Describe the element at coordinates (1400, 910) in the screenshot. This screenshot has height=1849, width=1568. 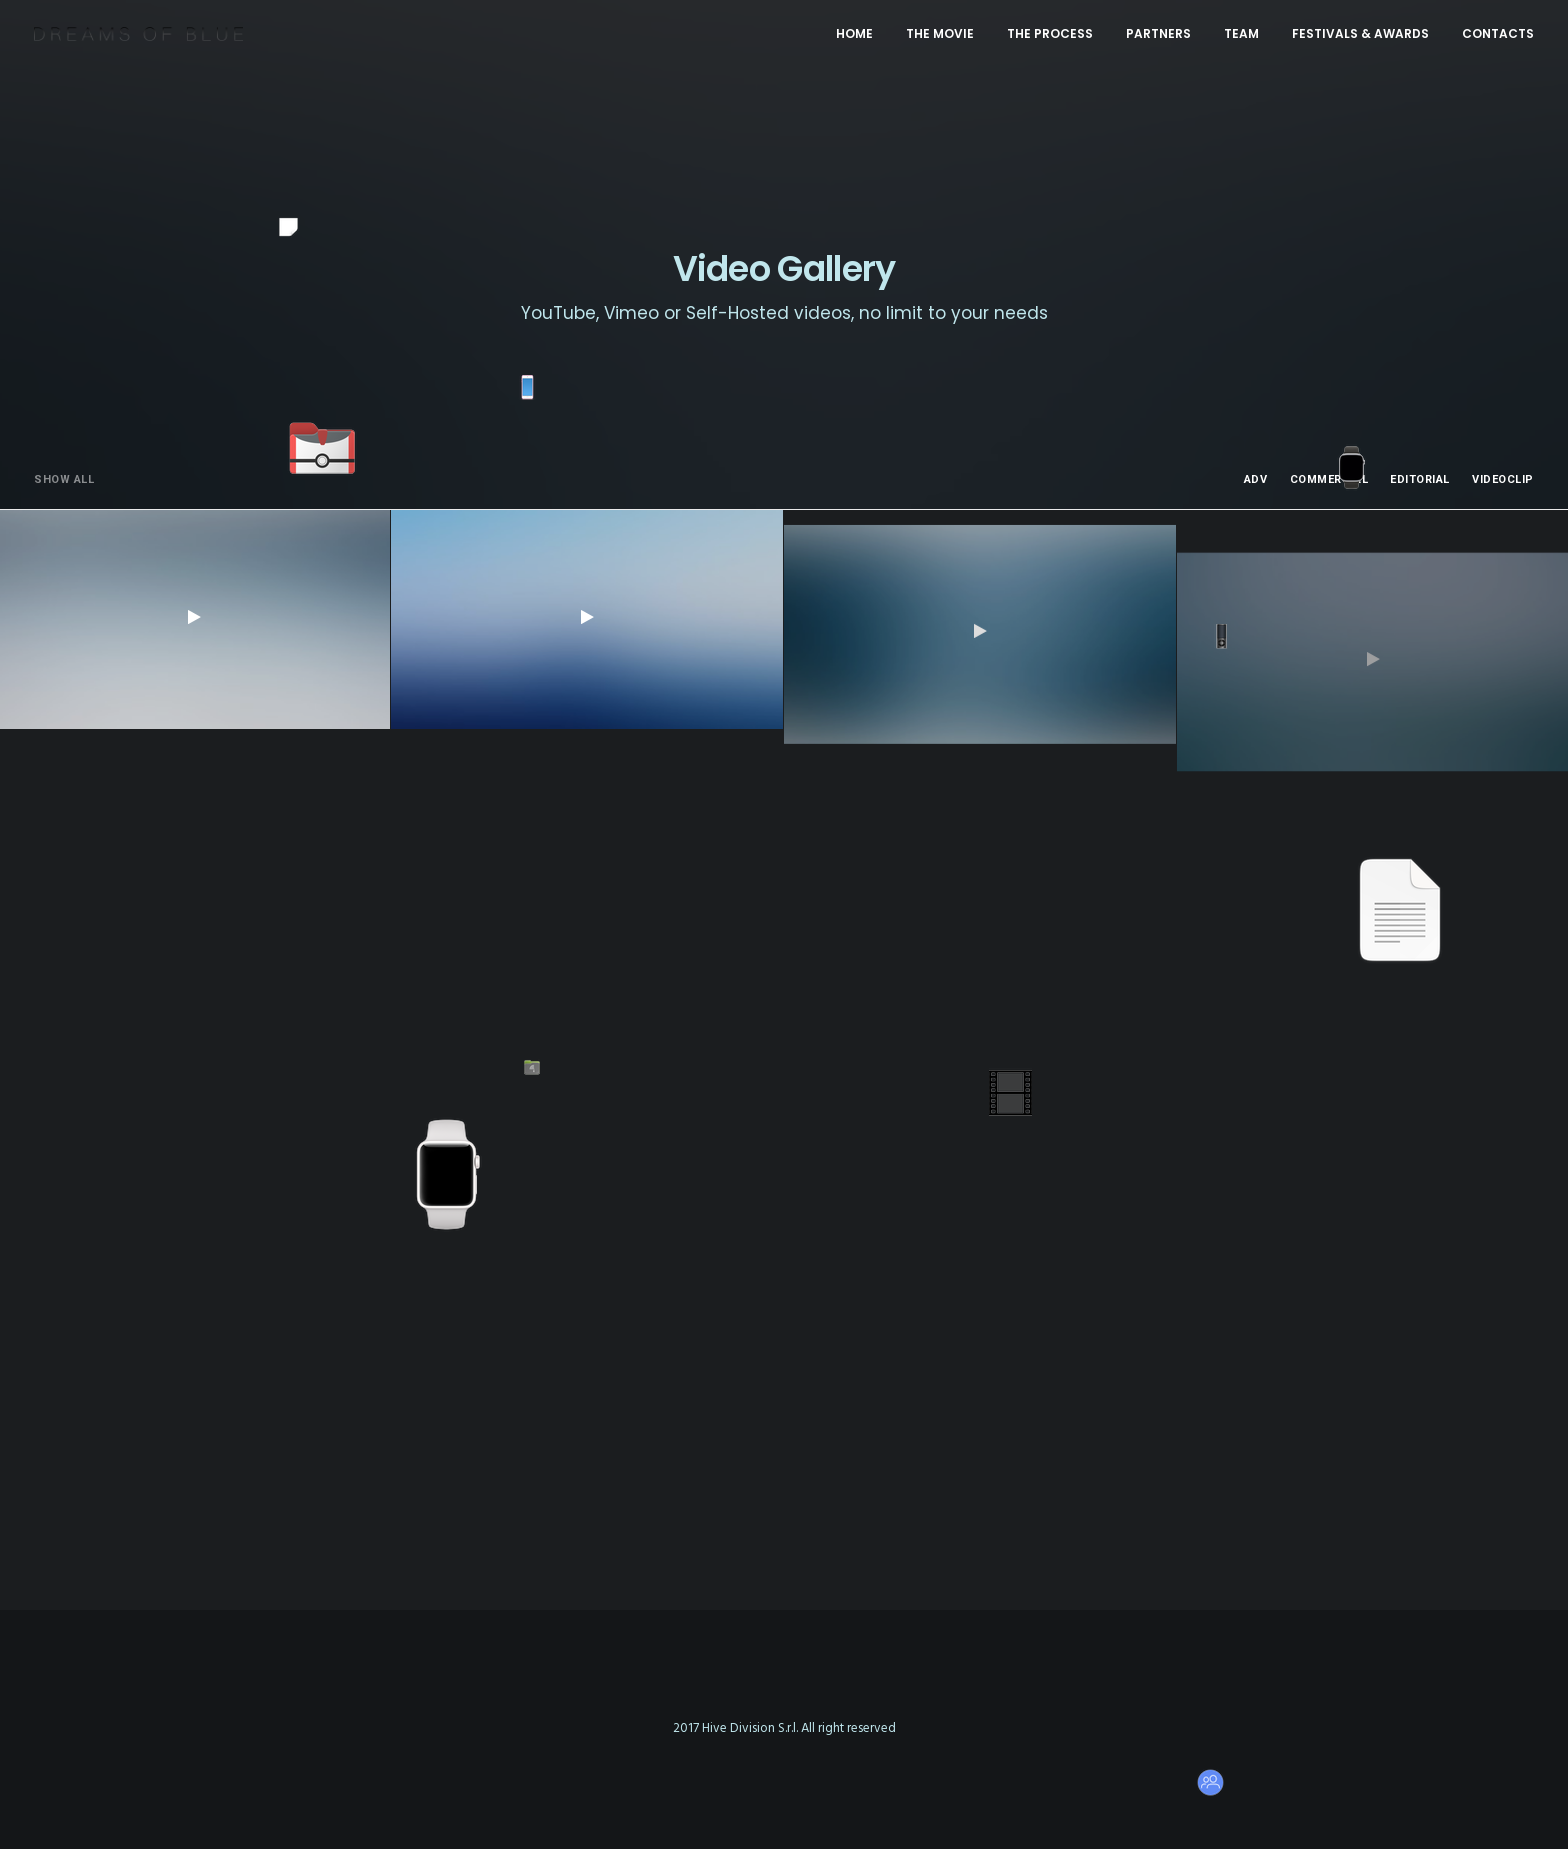
I see `open a plain text file` at that location.